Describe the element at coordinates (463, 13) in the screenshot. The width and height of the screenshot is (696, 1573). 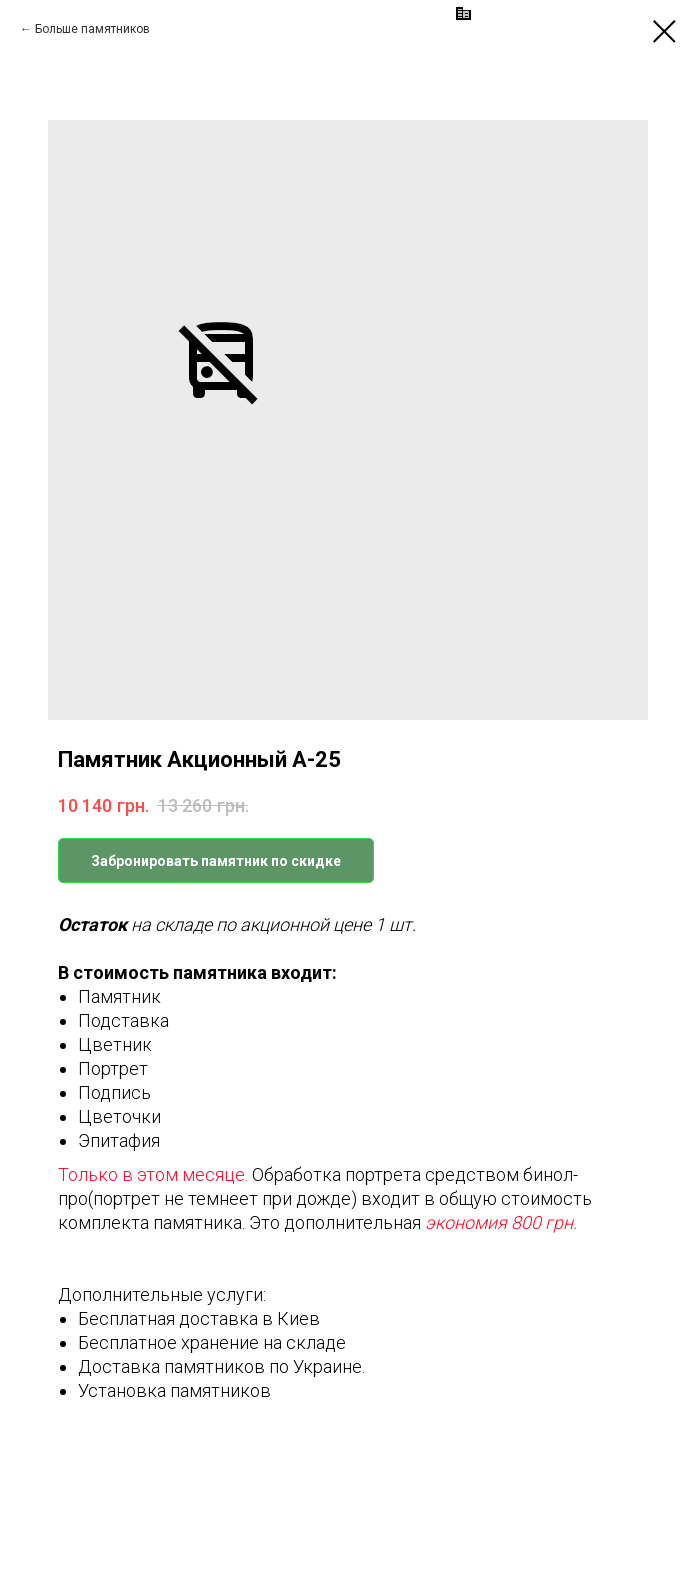
I see `view company or organization details` at that location.